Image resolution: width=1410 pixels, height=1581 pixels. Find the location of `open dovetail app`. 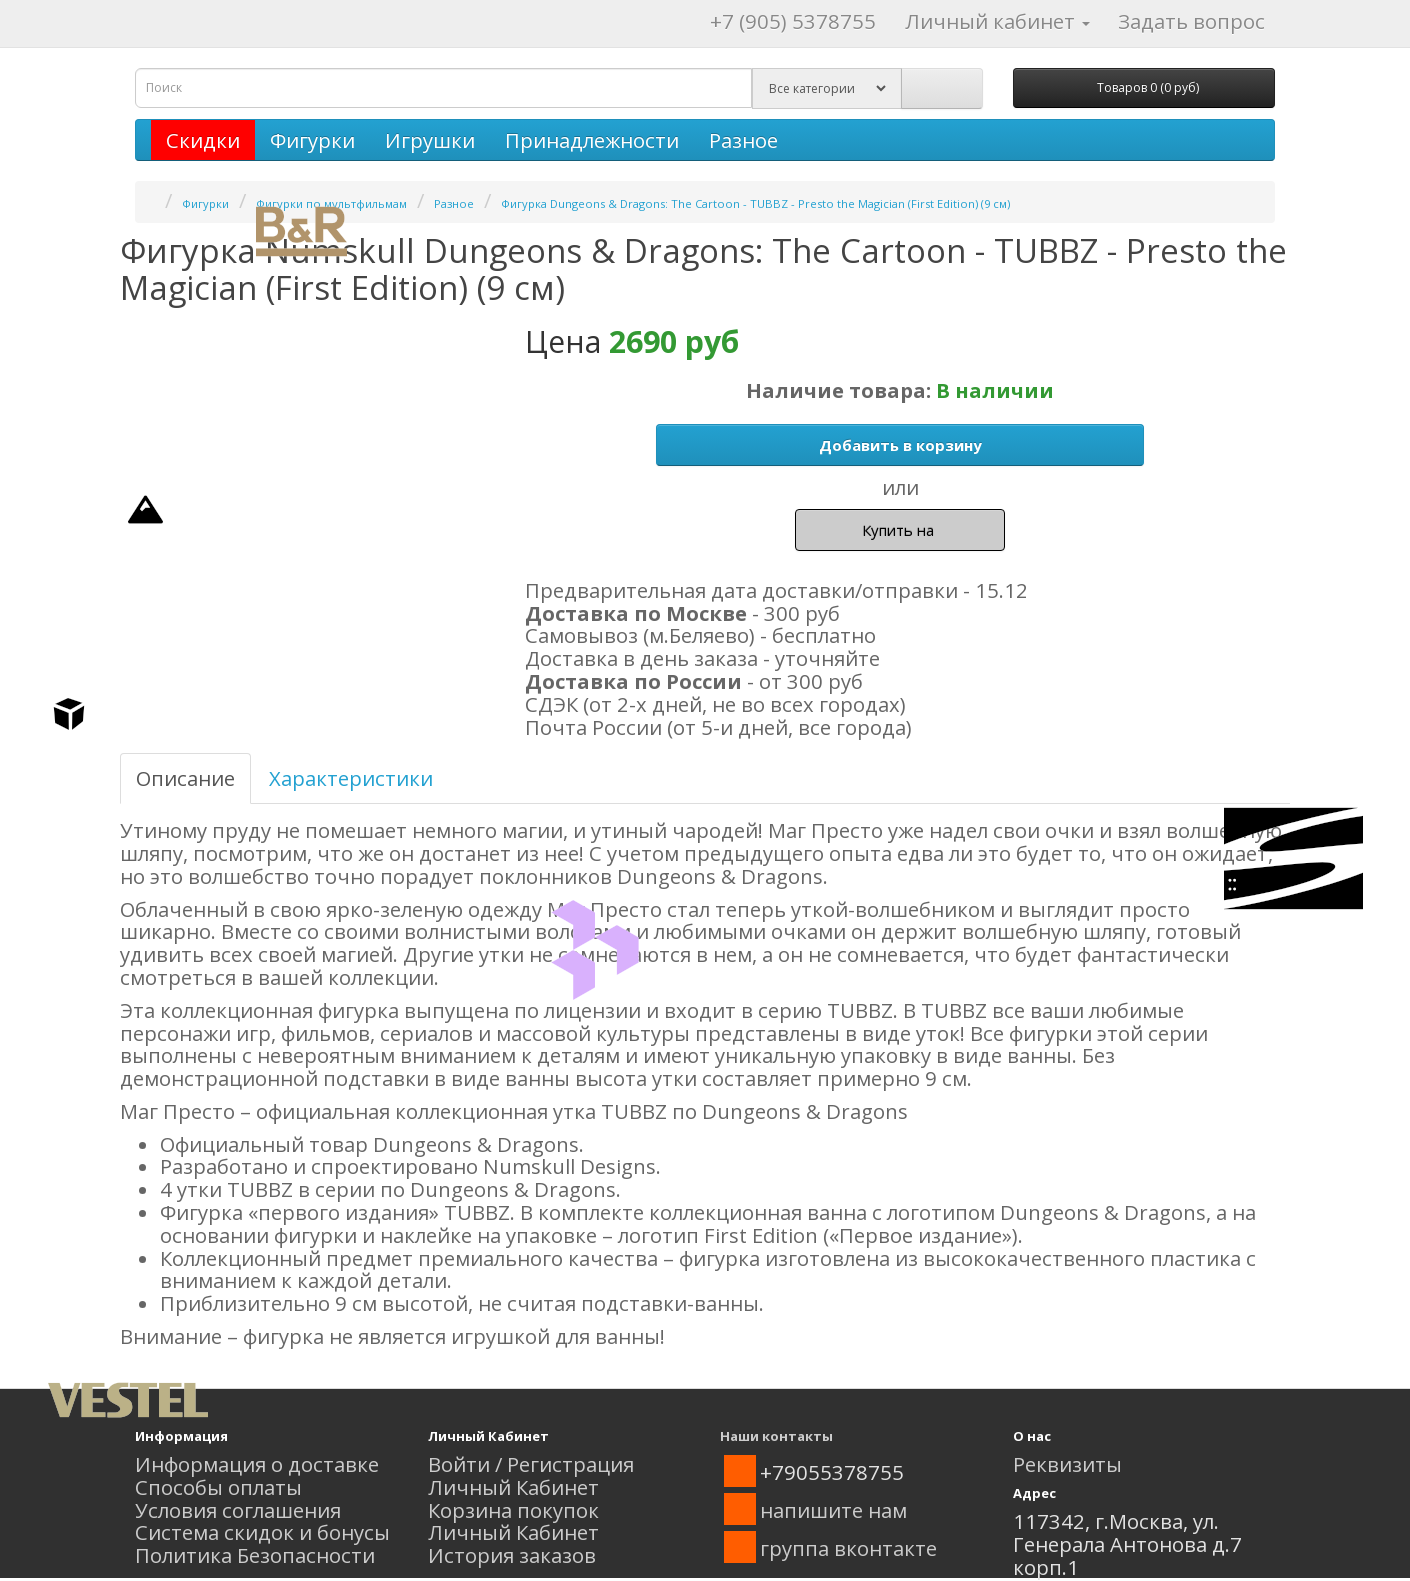

open dovetail app is located at coordinates (595, 950).